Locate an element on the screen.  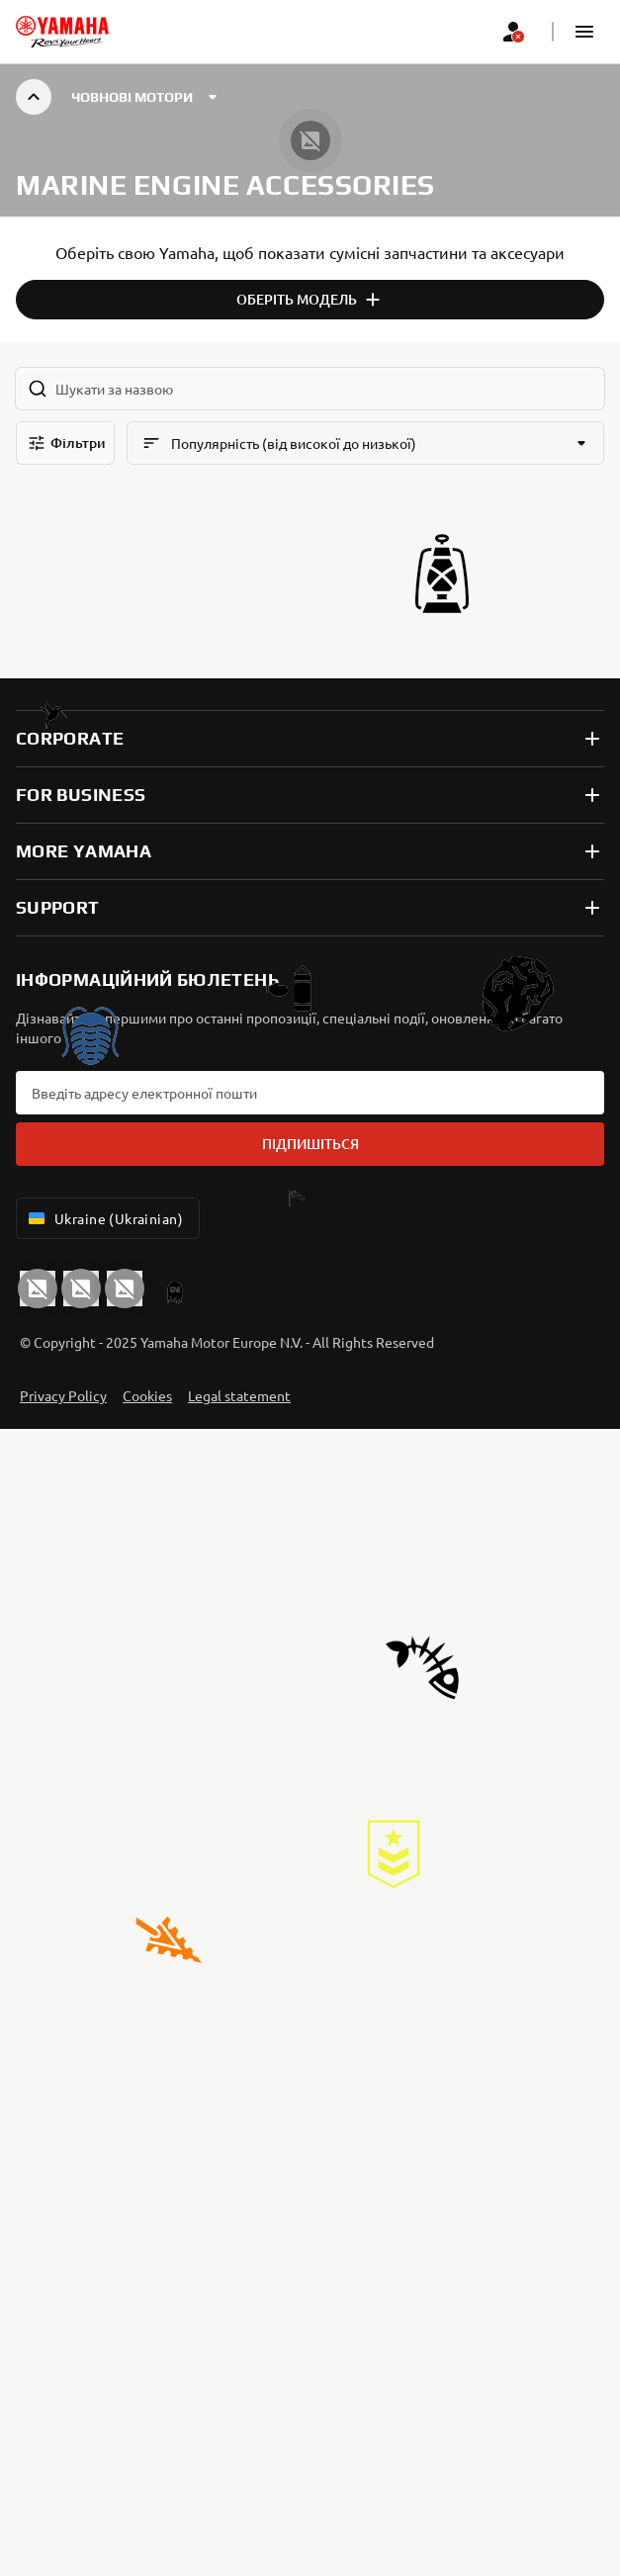
view current wind conditions is located at coordinates (297, 1199).